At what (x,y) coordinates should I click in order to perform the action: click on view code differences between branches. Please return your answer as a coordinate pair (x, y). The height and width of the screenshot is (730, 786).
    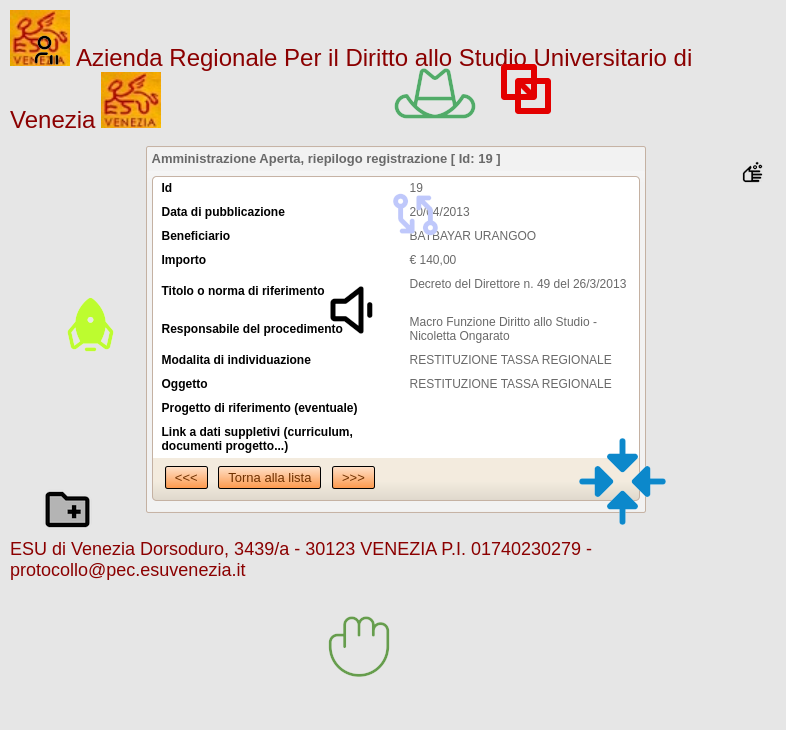
    Looking at the image, I should click on (415, 214).